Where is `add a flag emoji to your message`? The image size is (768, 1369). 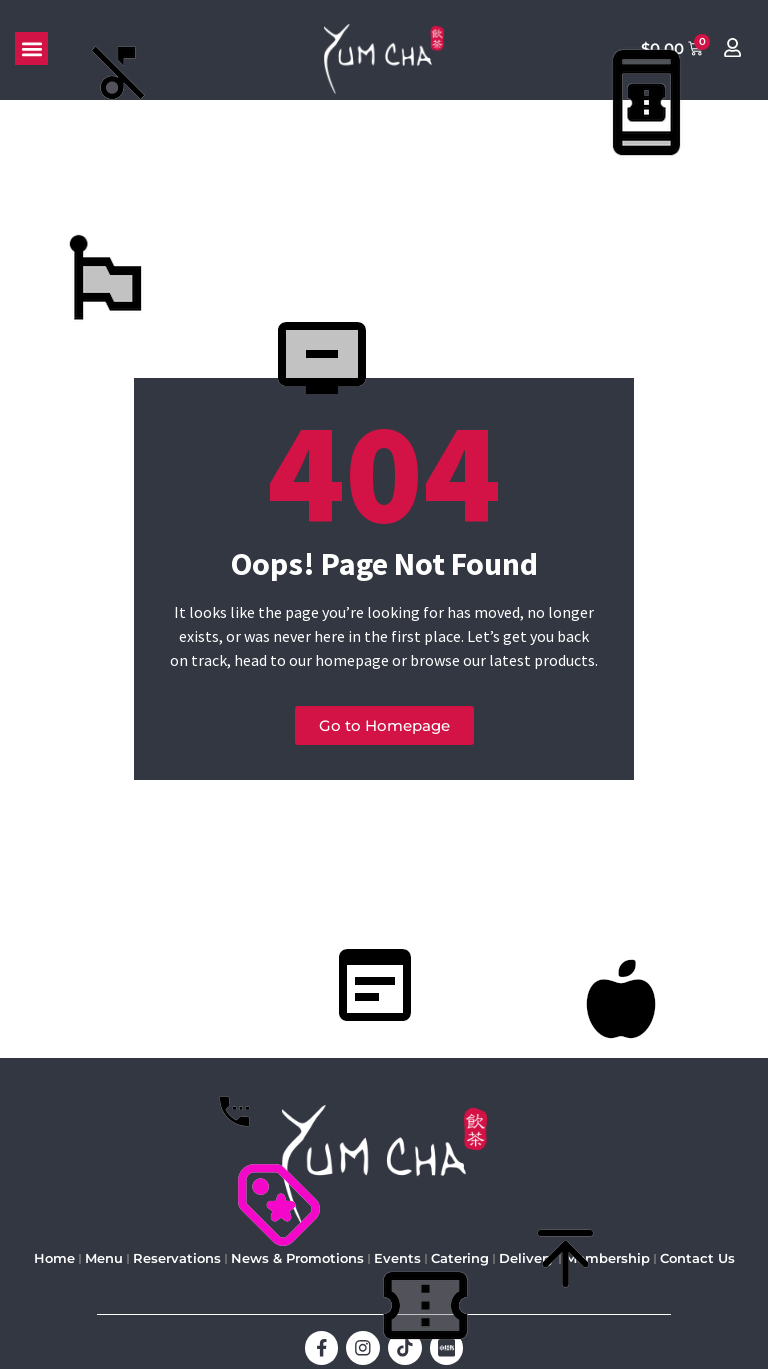
add a flag emoji to your message is located at coordinates (105, 279).